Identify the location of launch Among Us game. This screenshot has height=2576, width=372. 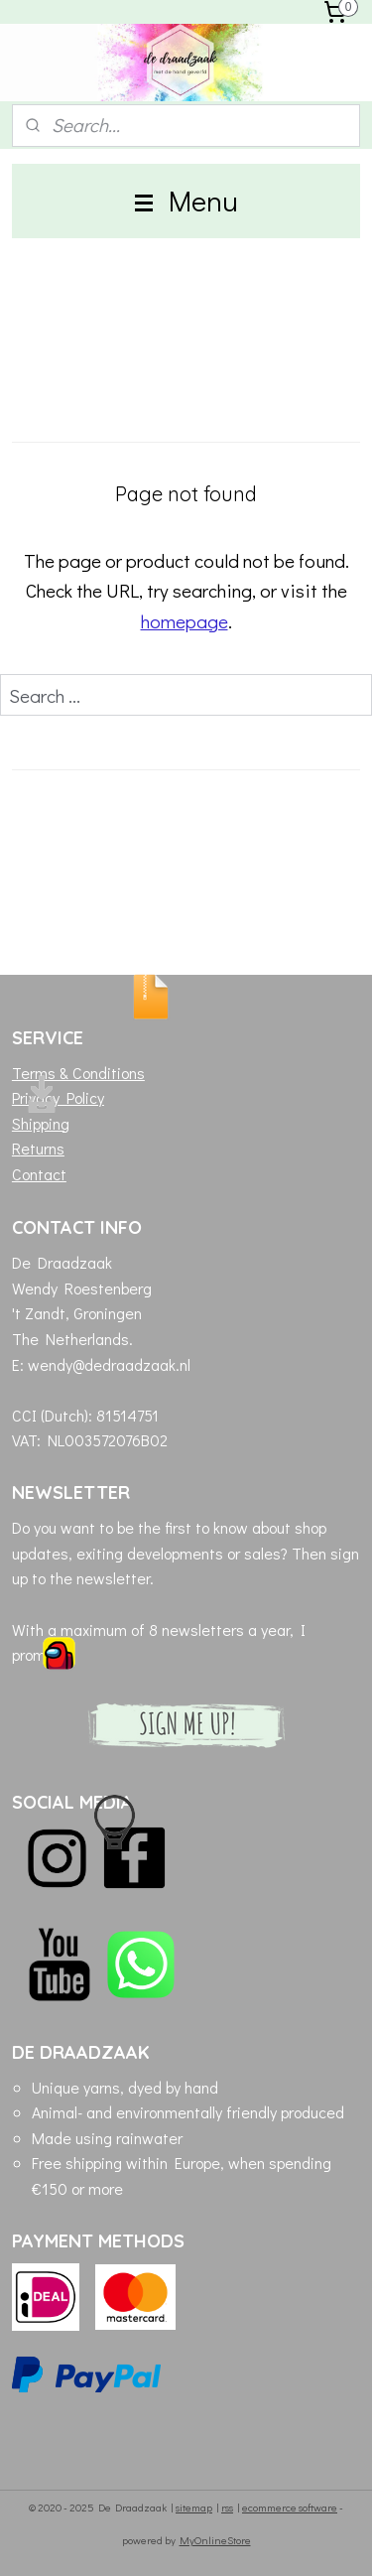
(59, 1653).